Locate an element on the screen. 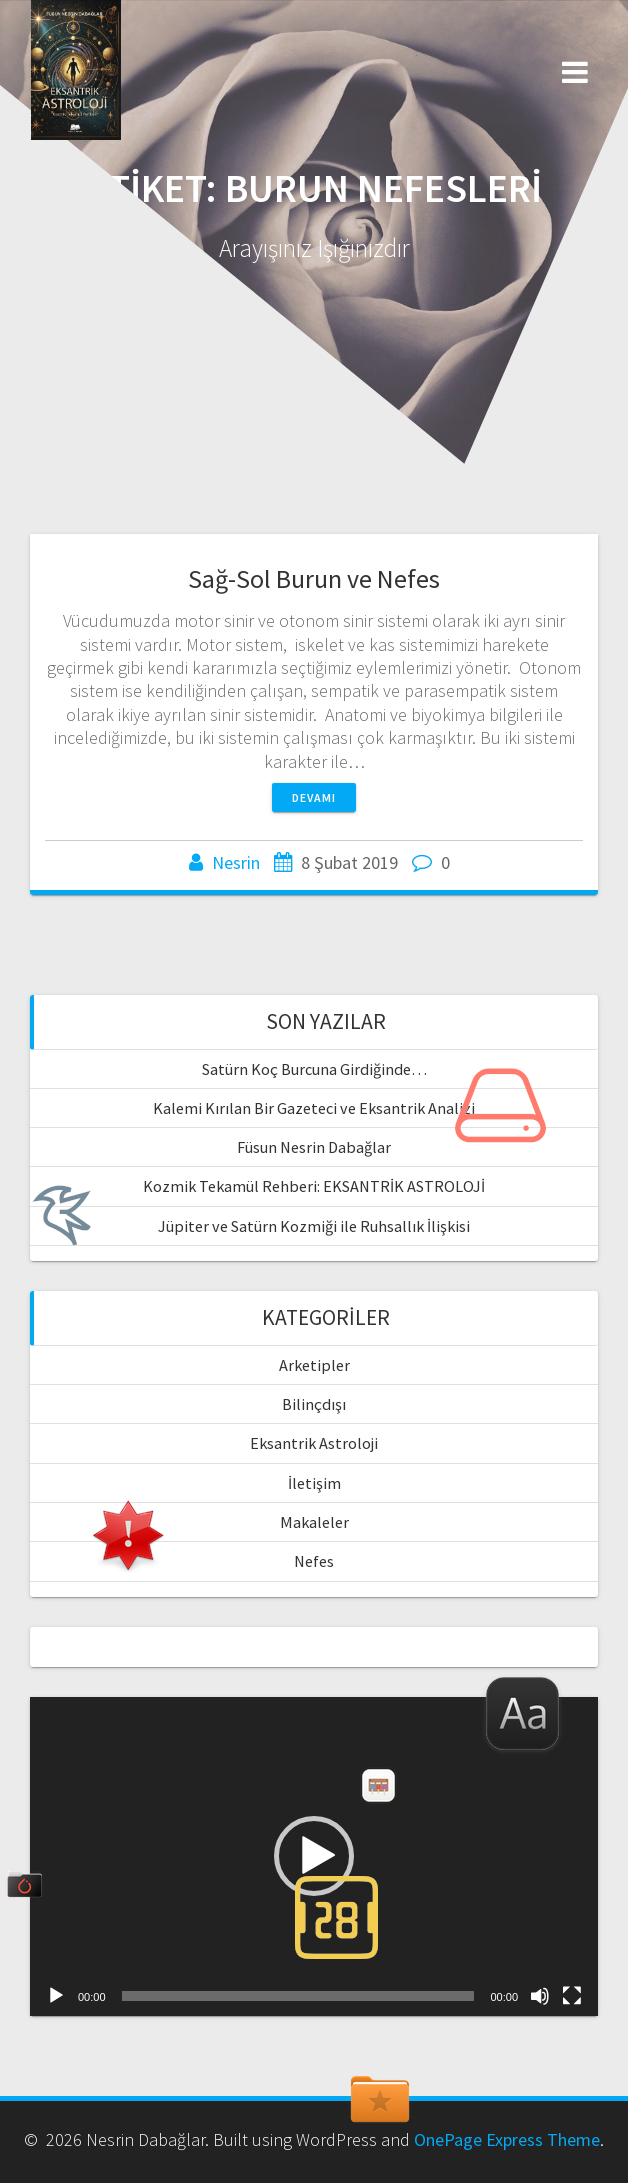  open the calendar app is located at coordinates (336, 1917).